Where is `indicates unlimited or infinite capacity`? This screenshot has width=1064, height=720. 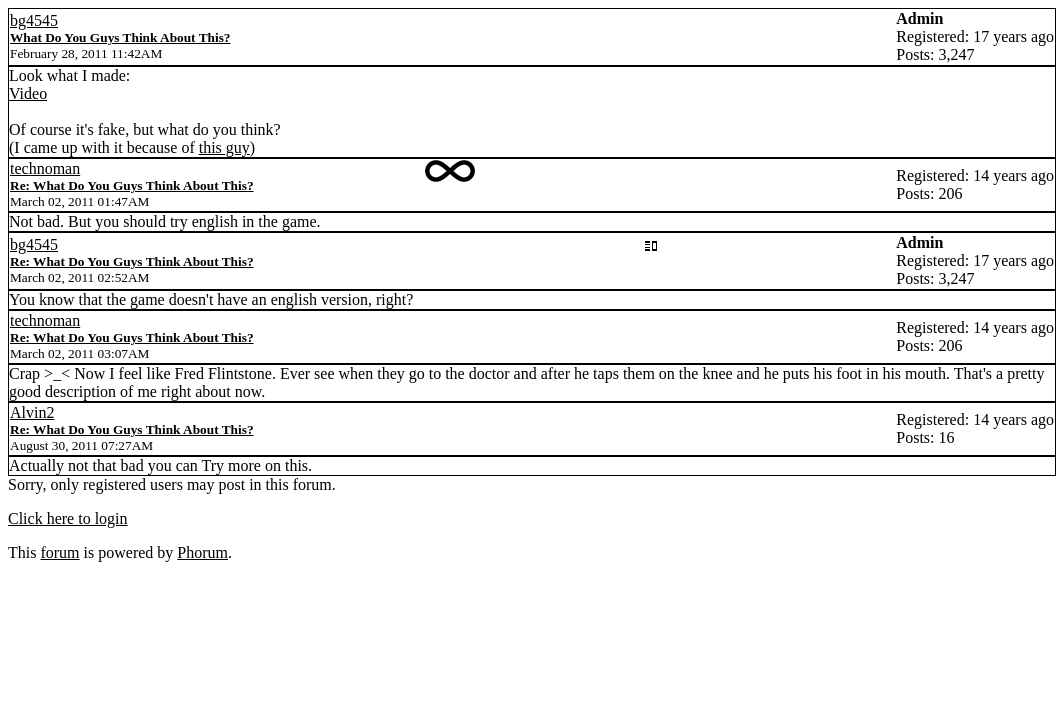
indicates unlimited or infinite capacity is located at coordinates (450, 171).